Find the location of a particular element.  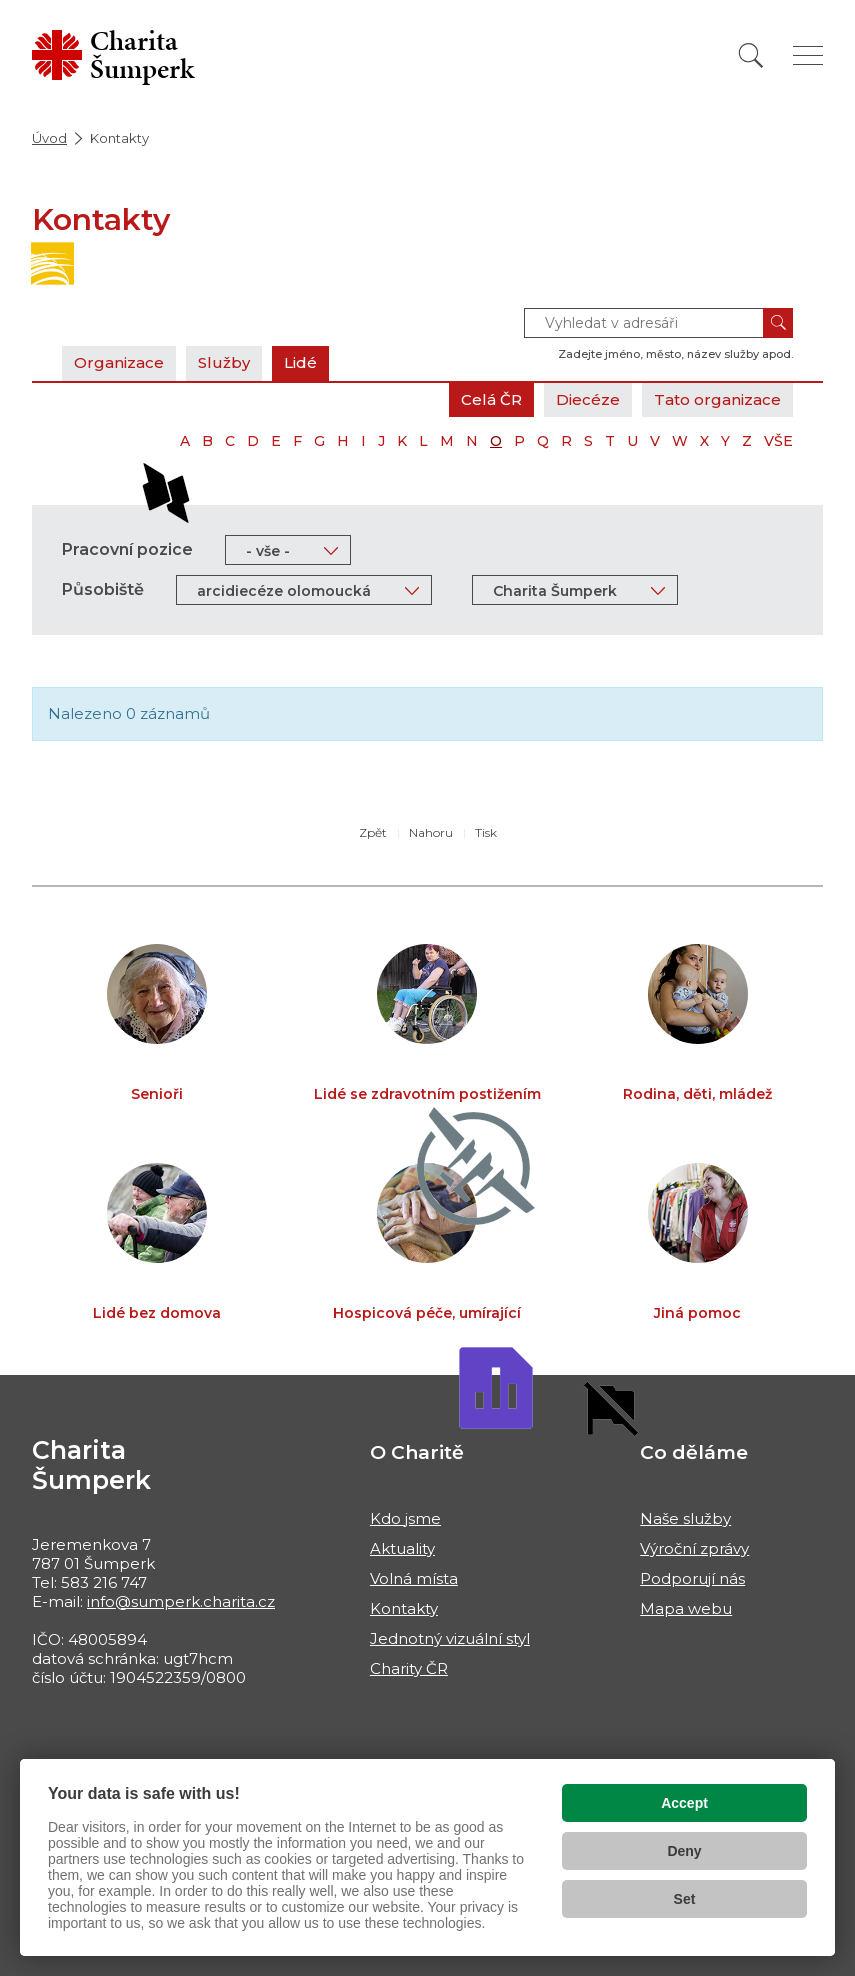

view document with chart data is located at coordinates (496, 1388).